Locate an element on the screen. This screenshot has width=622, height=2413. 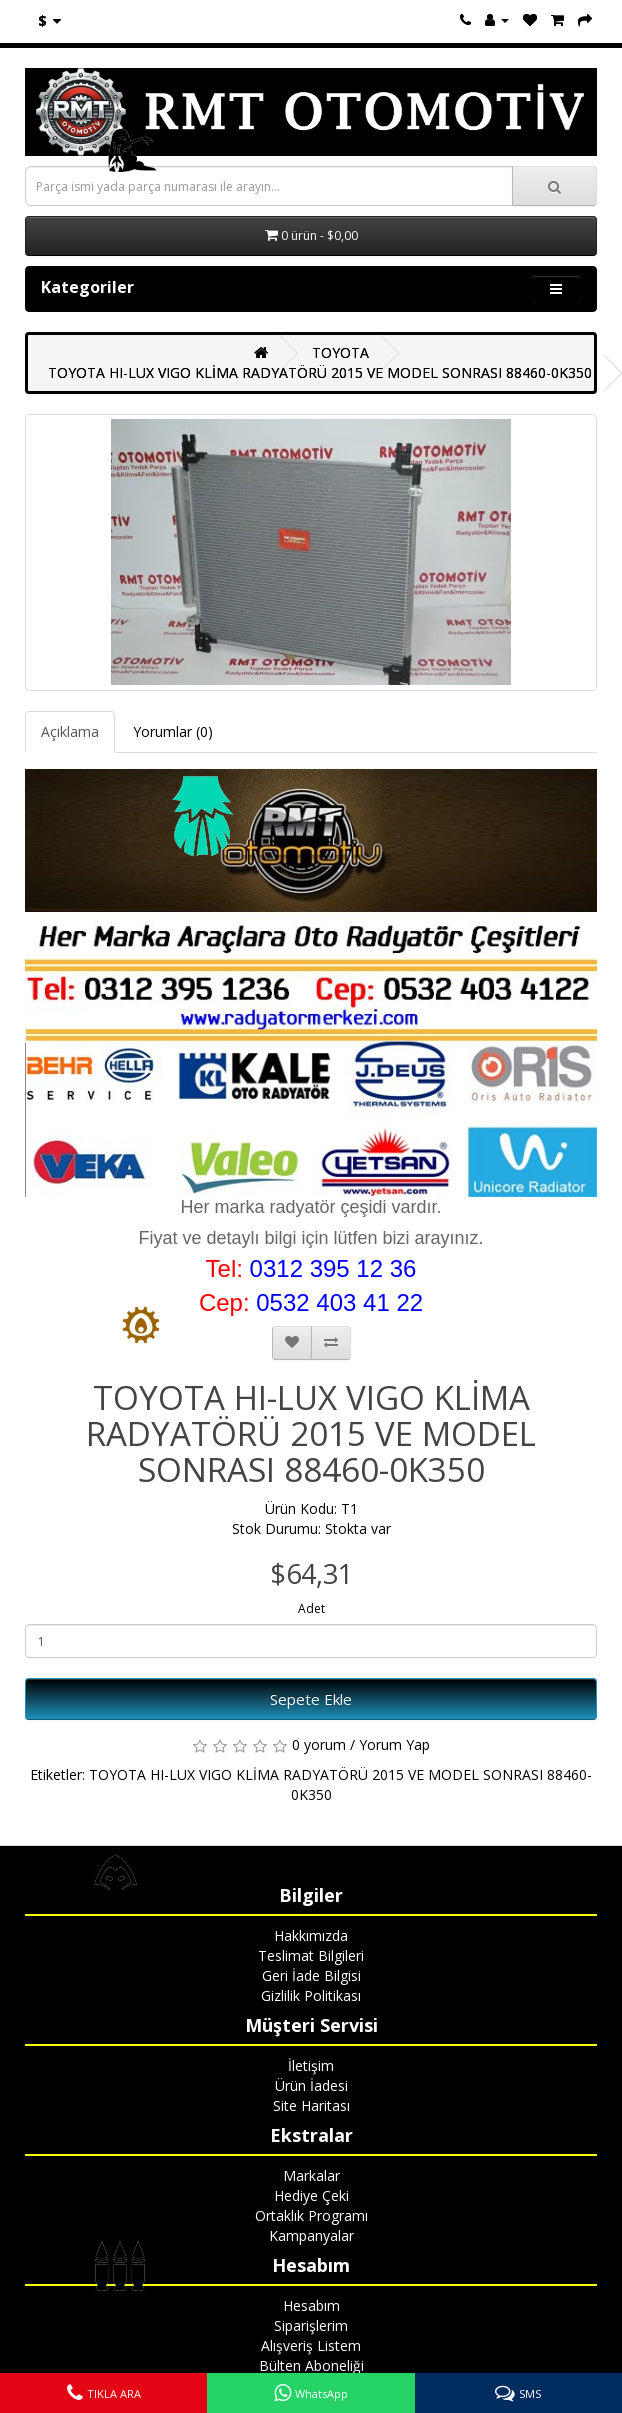
select hooded character or rogue class is located at coordinates (115, 1874).